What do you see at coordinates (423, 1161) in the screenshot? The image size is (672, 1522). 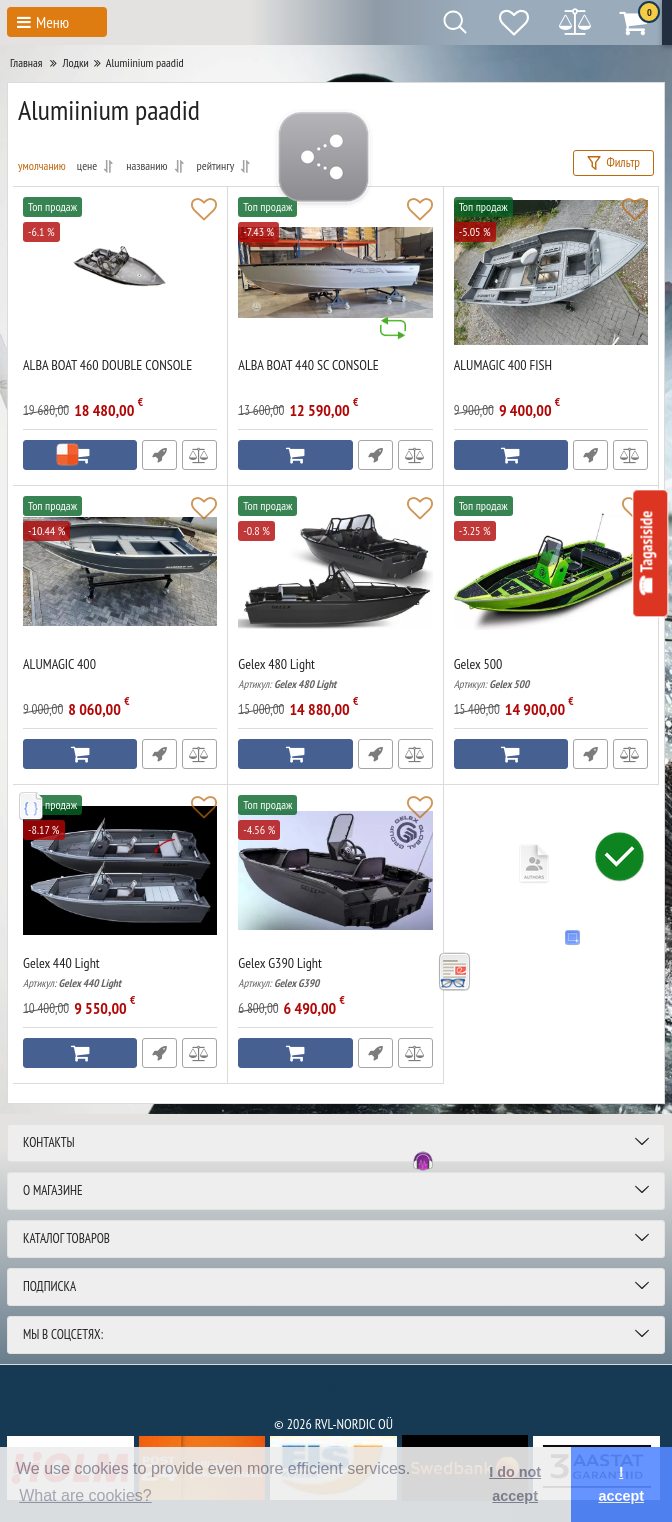 I see `audio output device connected` at bounding box center [423, 1161].